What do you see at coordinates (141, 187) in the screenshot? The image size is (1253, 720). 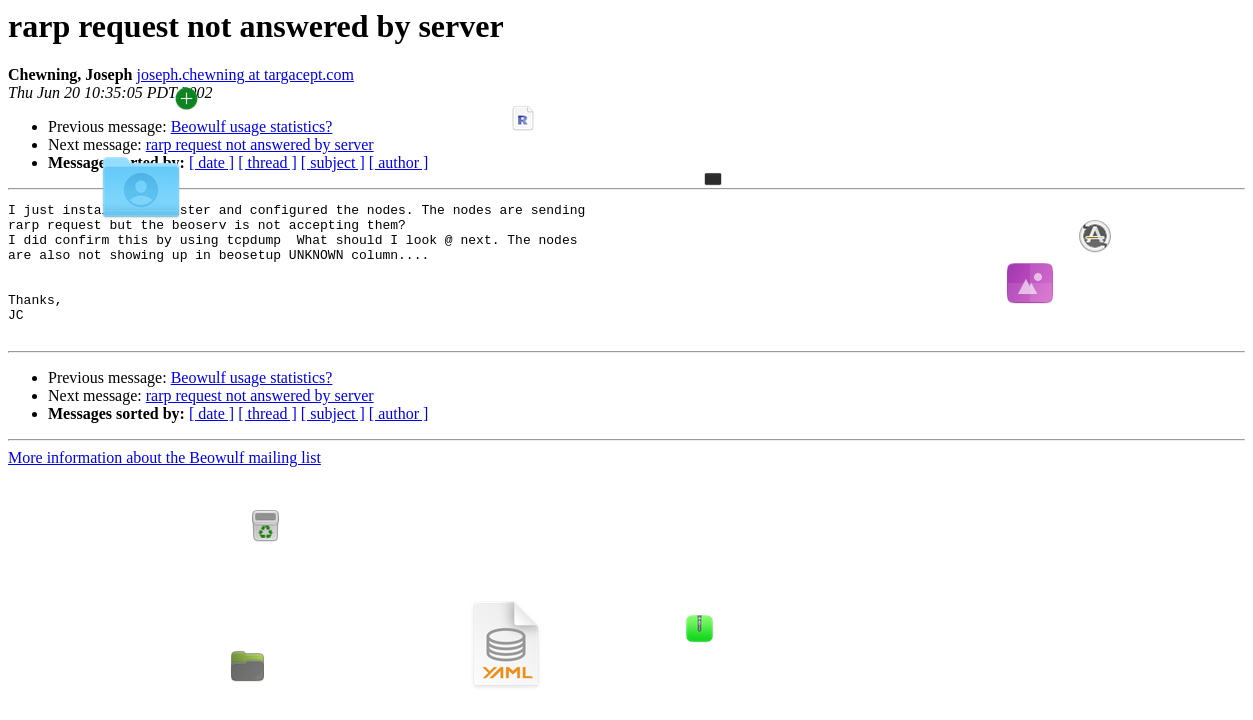 I see `open the users folder` at bounding box center [141, 187].